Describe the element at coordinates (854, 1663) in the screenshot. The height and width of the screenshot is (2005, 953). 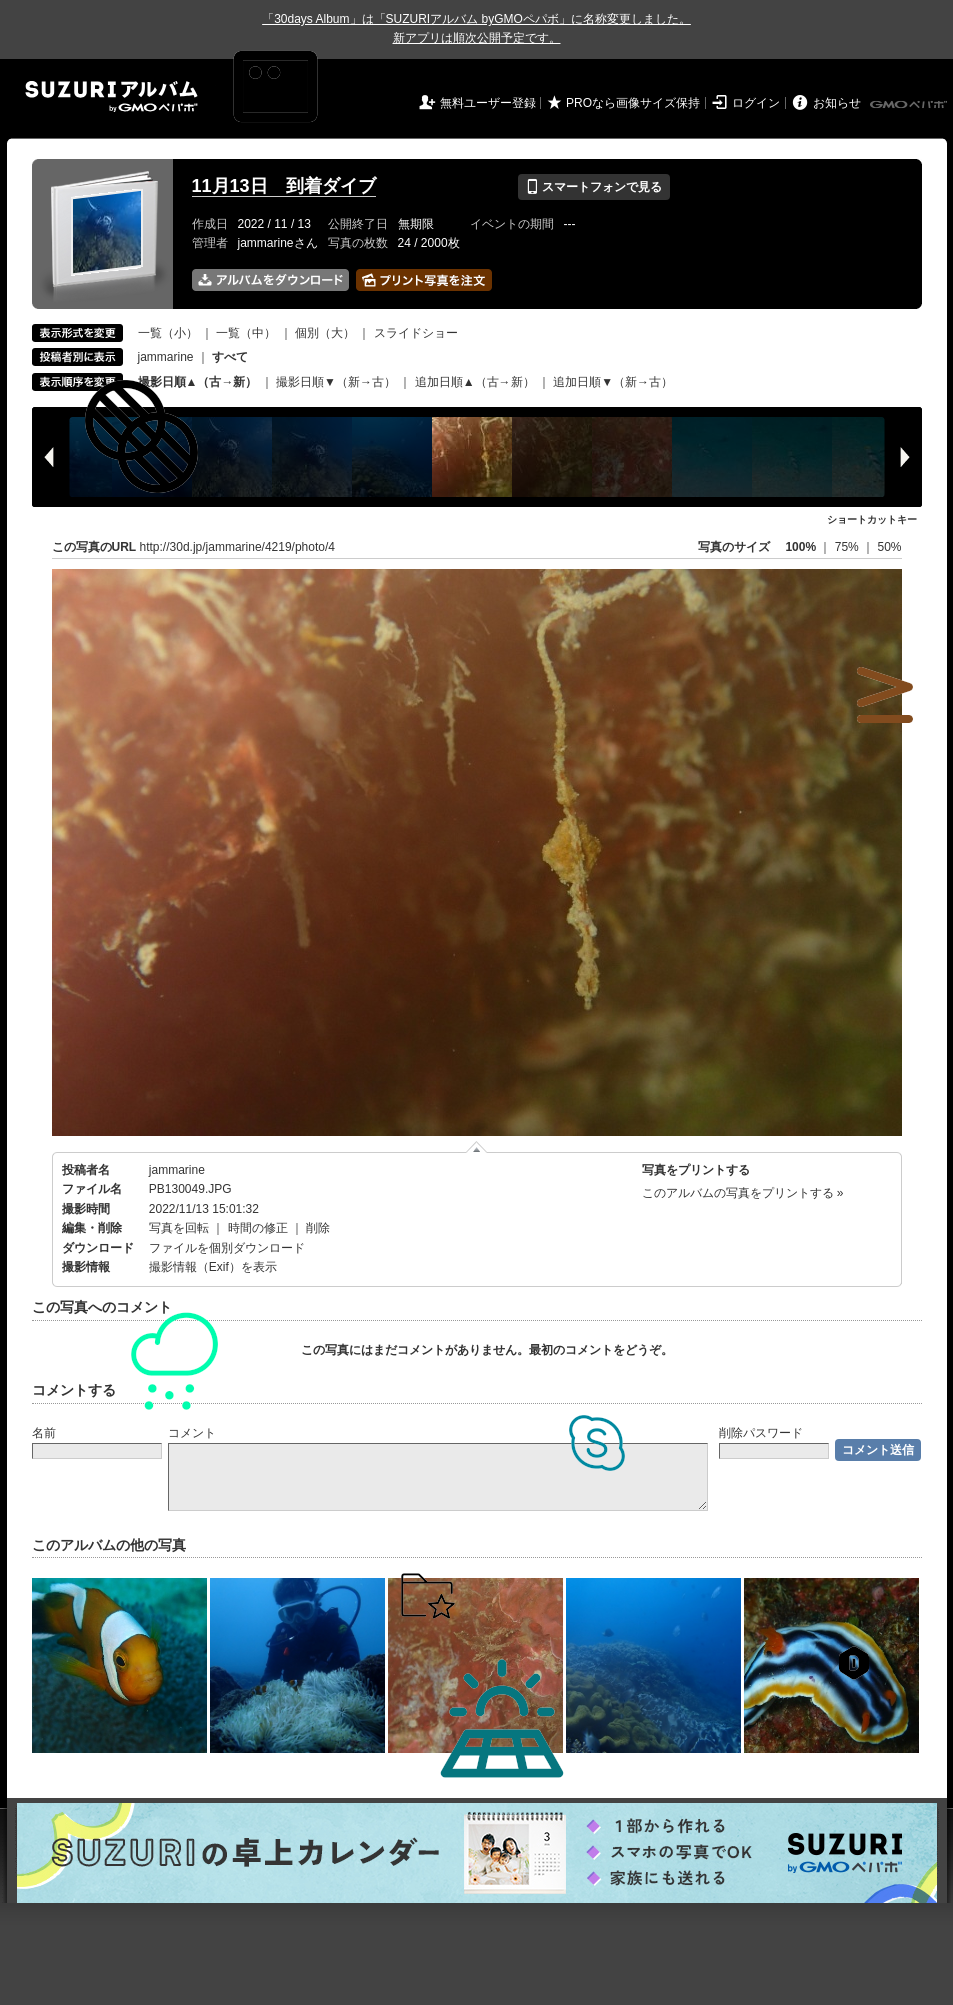
I see `indicates a "D" grade or rating level` at that location.